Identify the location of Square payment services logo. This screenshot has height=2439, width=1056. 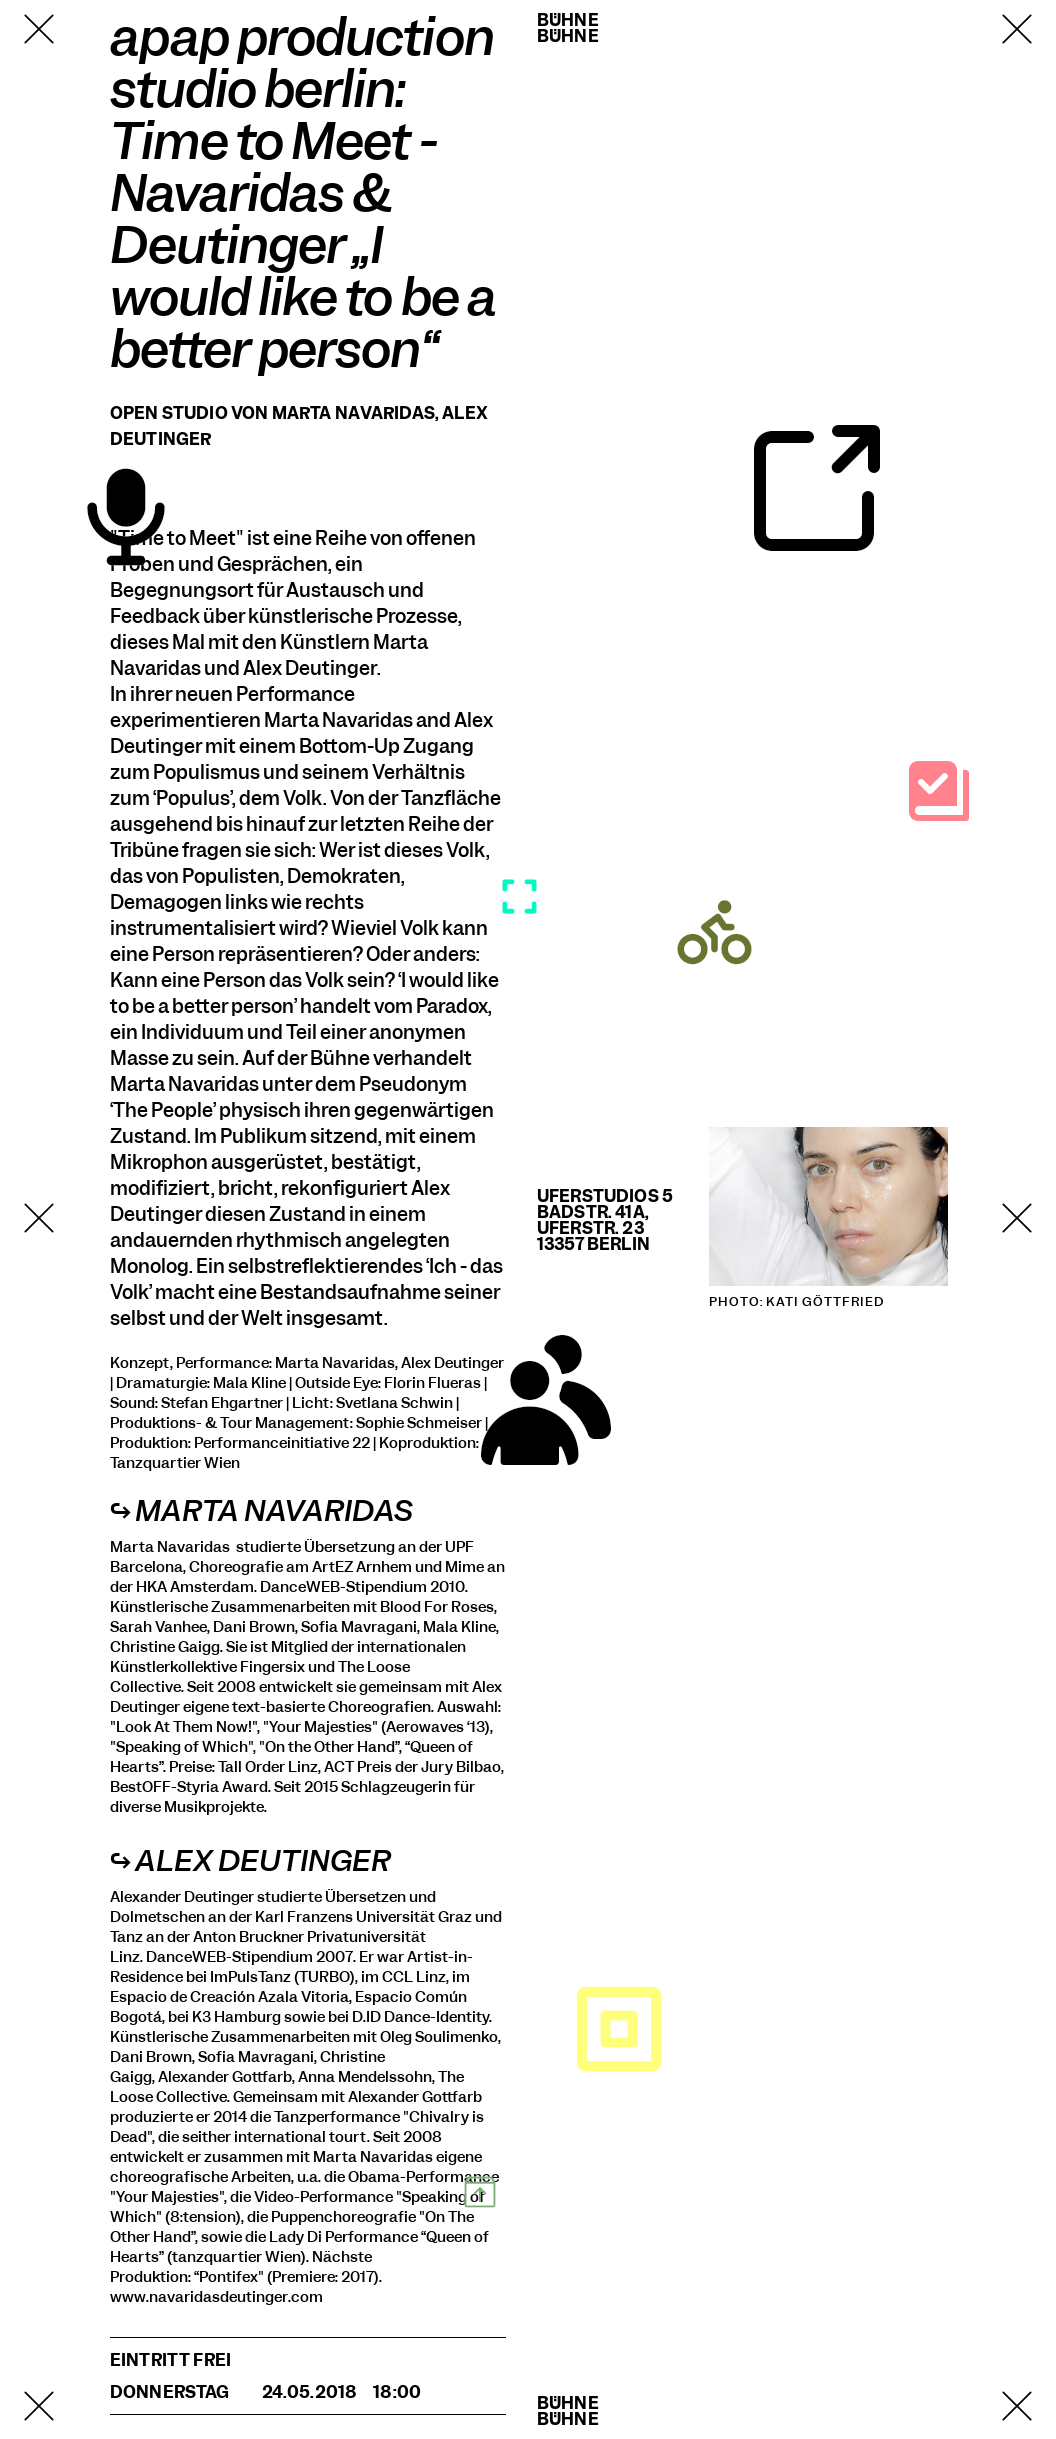
(619, 2029).